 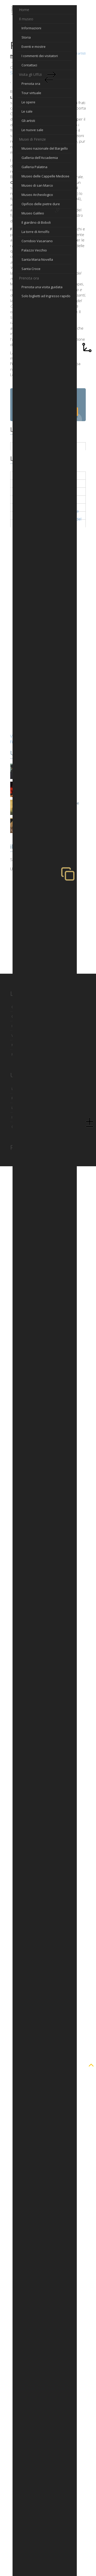 I want to click on swap or exchange items, so click(x=50, y=77).